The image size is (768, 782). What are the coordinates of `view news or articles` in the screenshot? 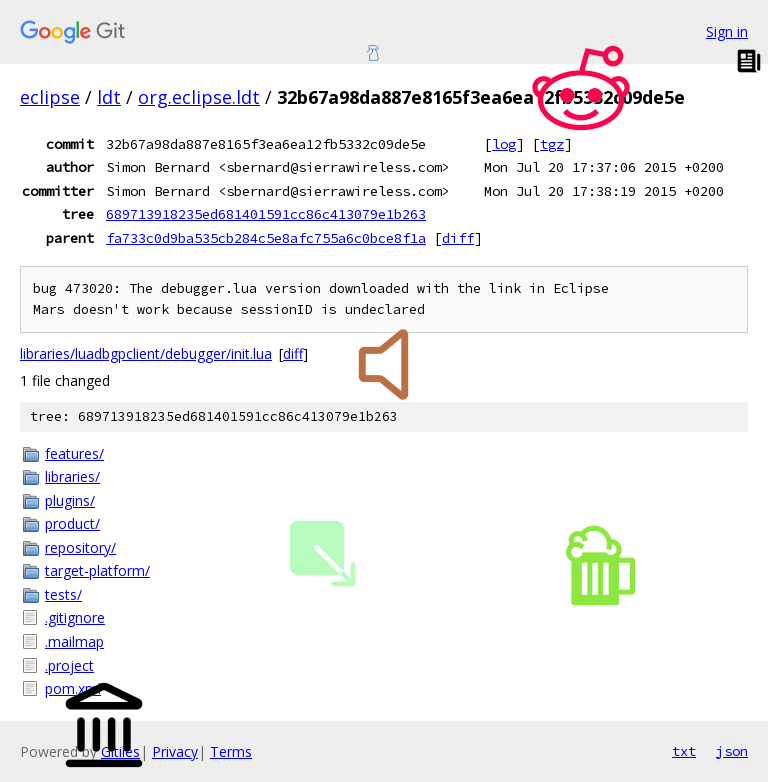 It's located at (749, 61).